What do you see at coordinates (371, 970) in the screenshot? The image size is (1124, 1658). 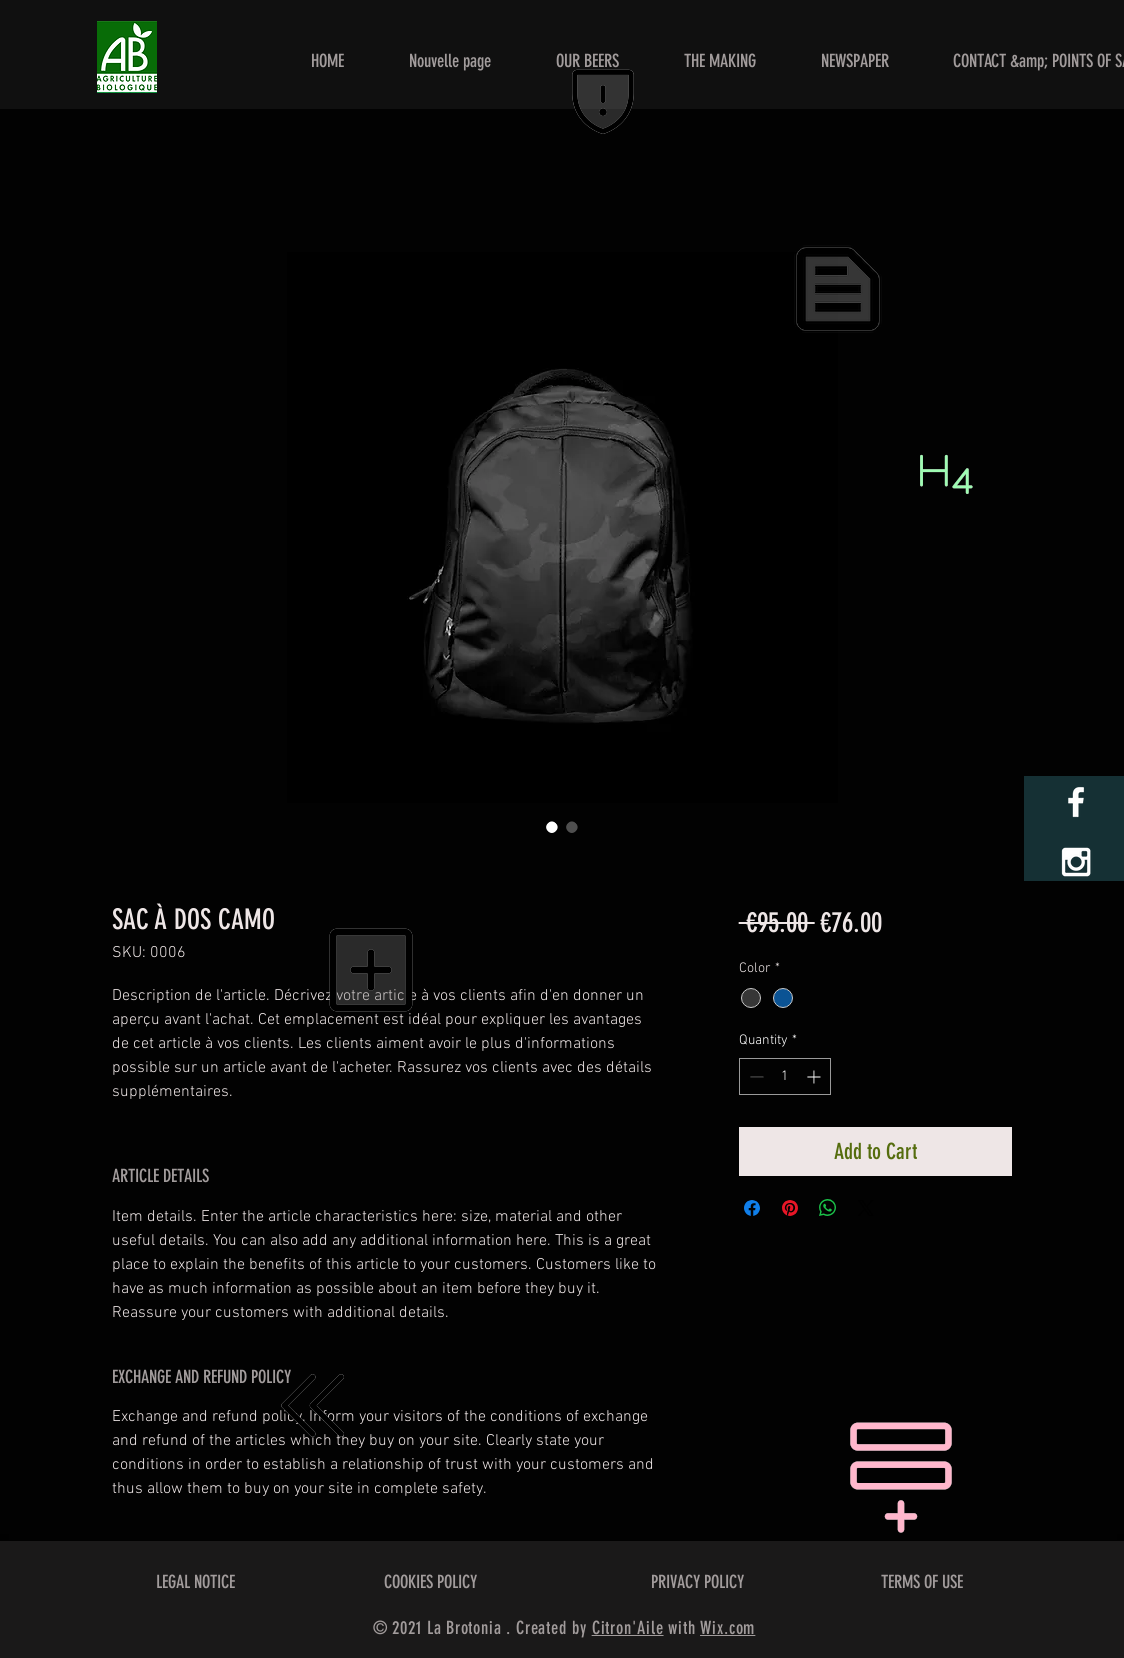 I see `add a new item or entry` at bounding box center [371, 970].